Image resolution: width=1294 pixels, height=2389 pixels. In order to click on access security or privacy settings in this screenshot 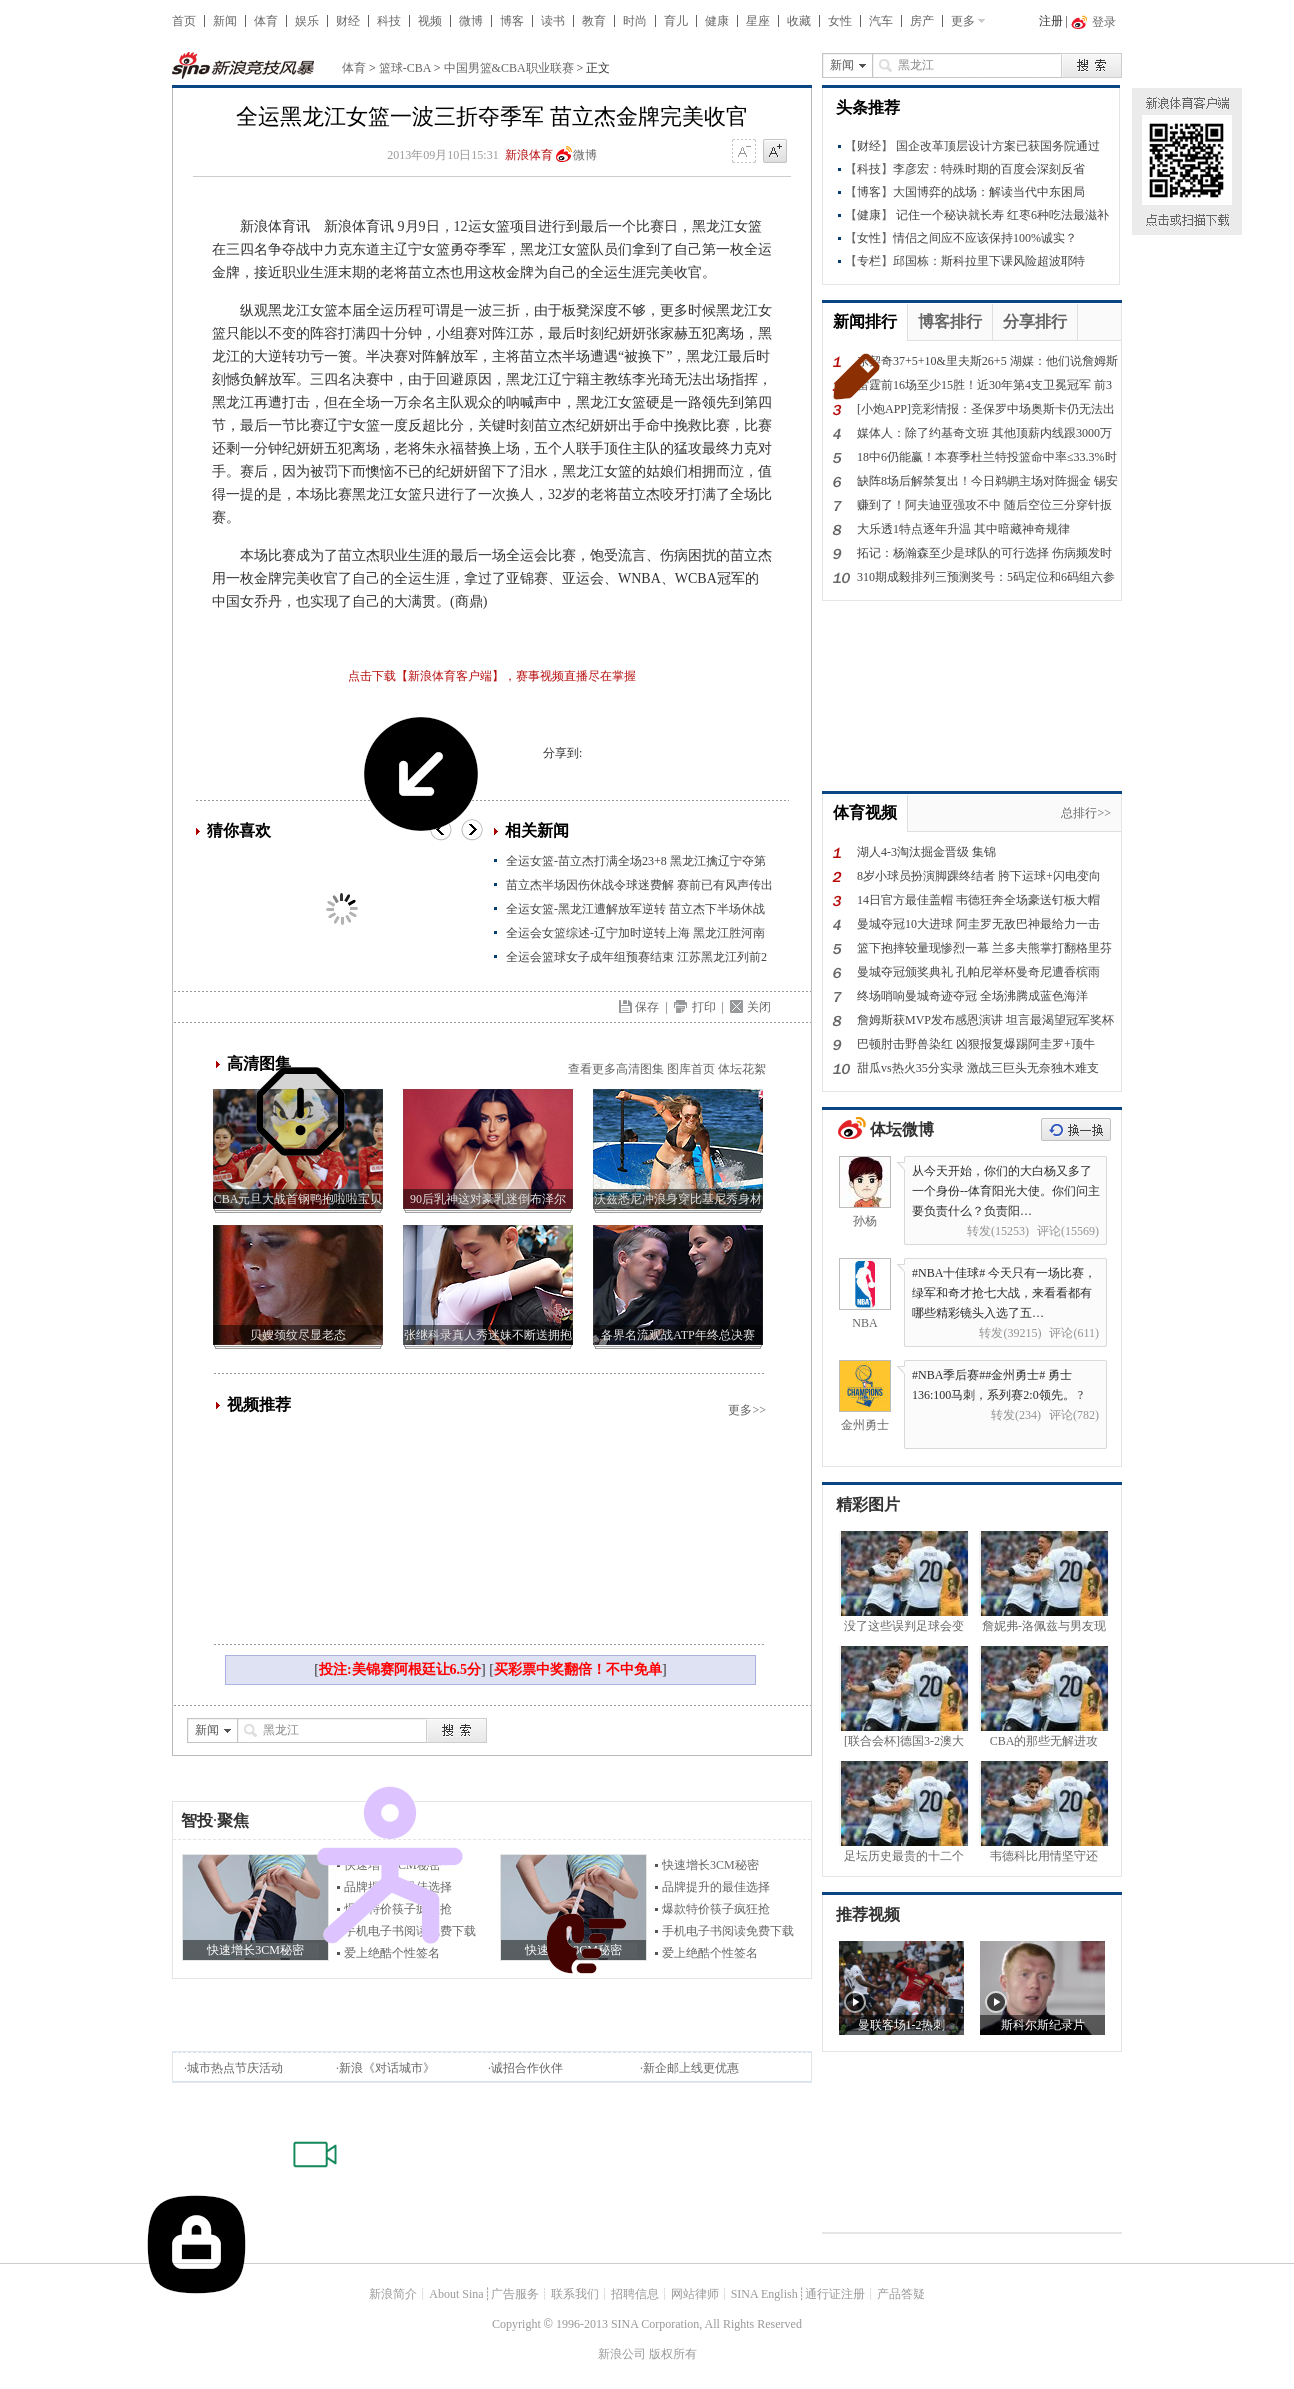, I will do `click(196, 2244)`.